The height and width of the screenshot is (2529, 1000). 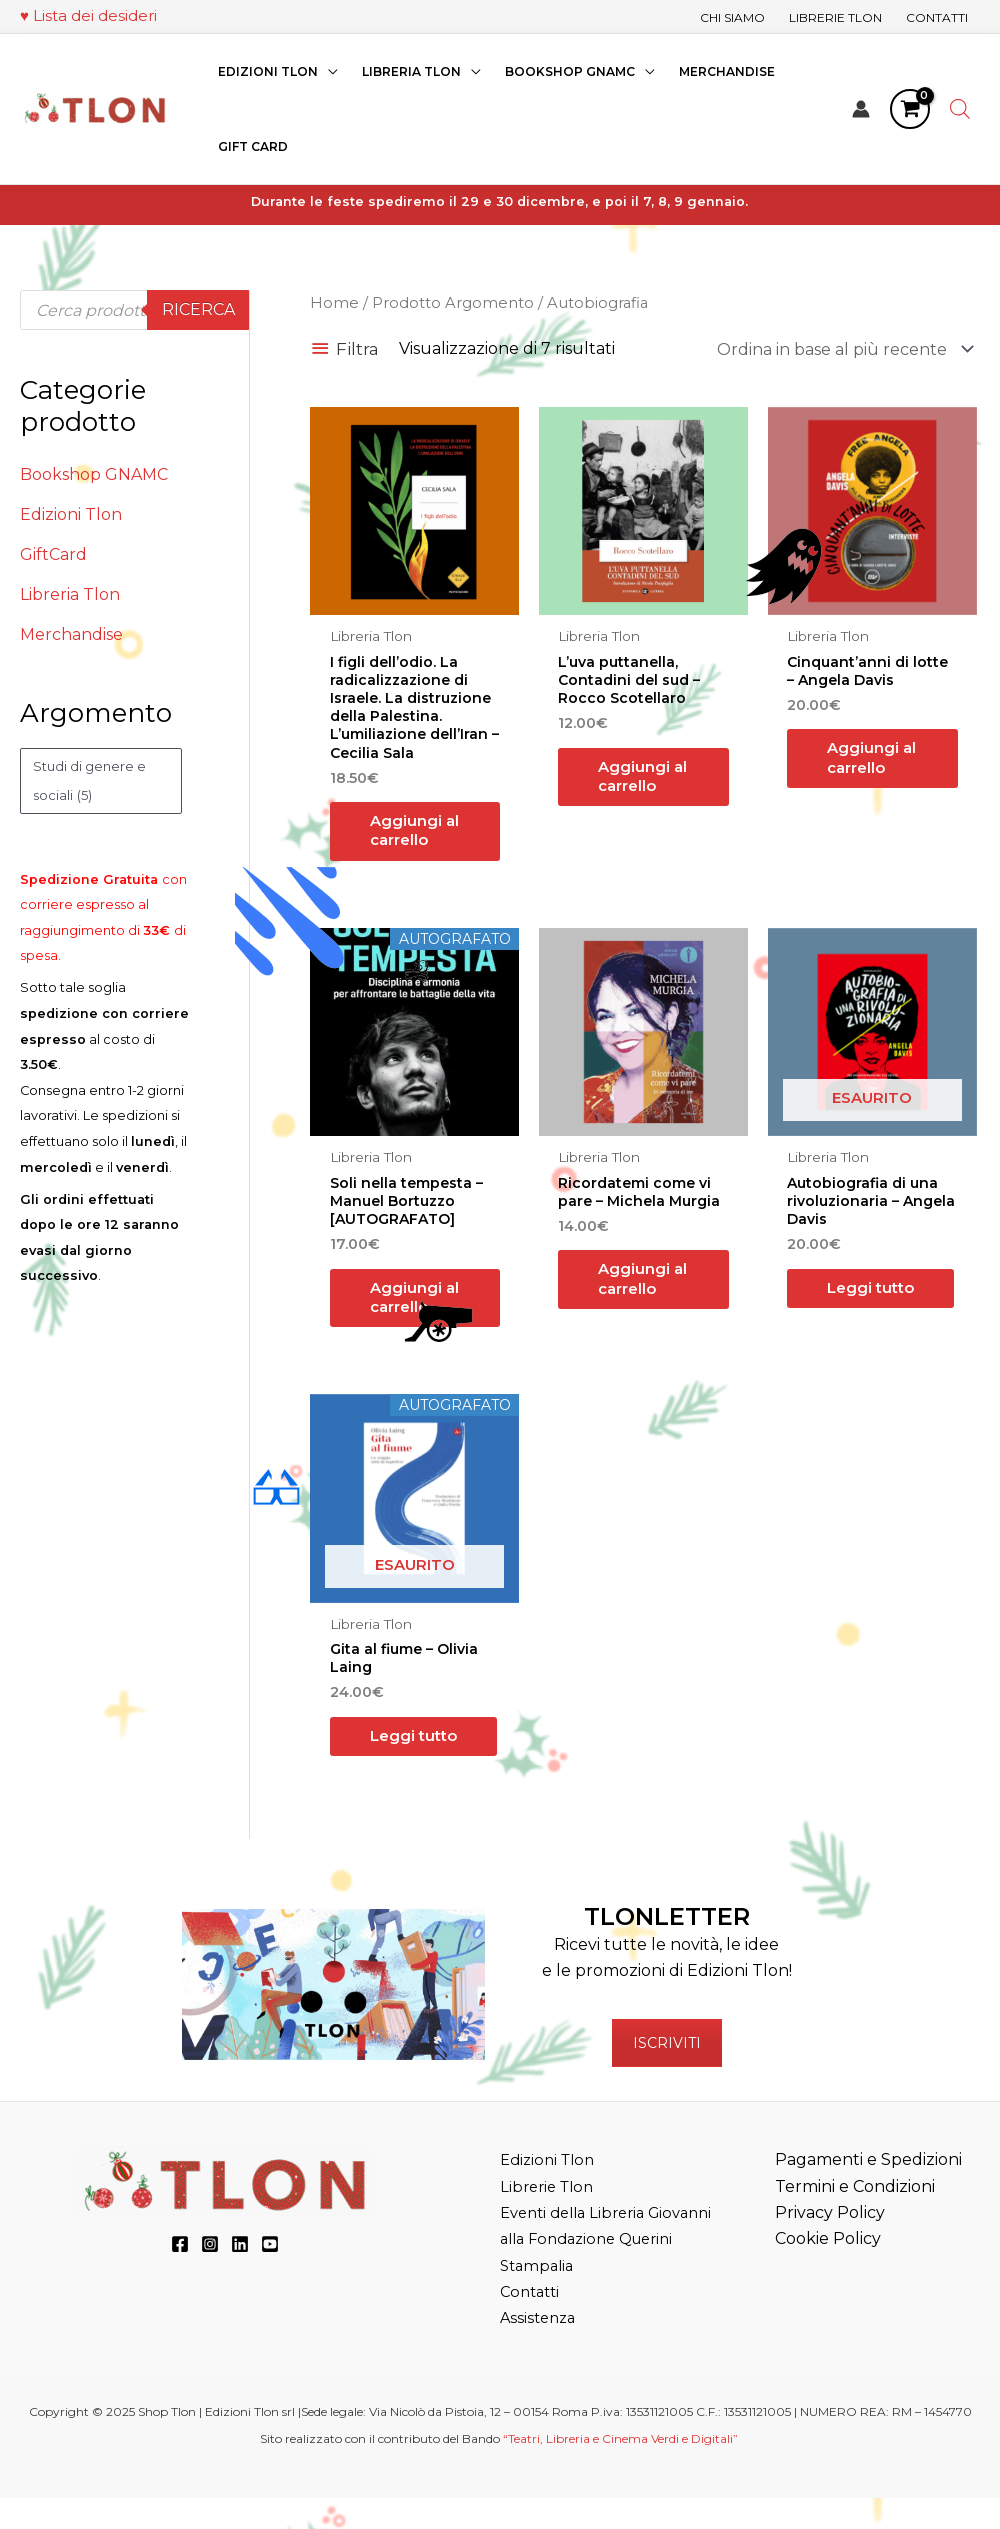 I want to click on enable 3D viewing mode, so click(x=276, y=1486).